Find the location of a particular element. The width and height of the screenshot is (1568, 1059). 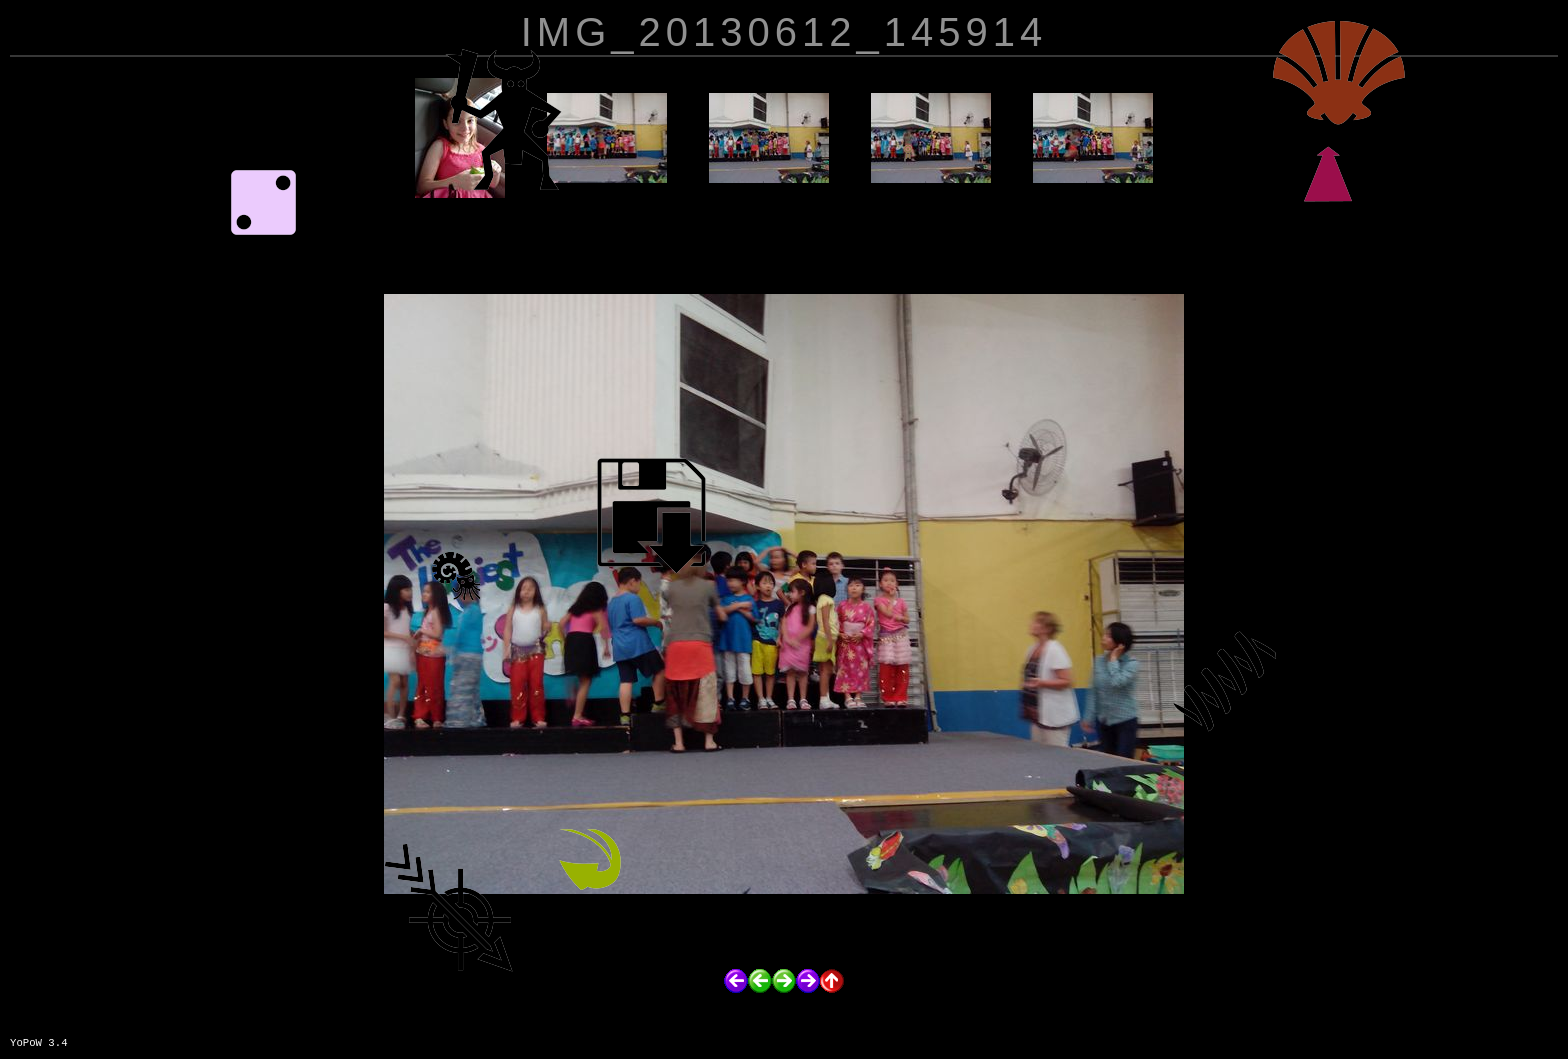

go back to previous screen is located at coordinates (590, 860).